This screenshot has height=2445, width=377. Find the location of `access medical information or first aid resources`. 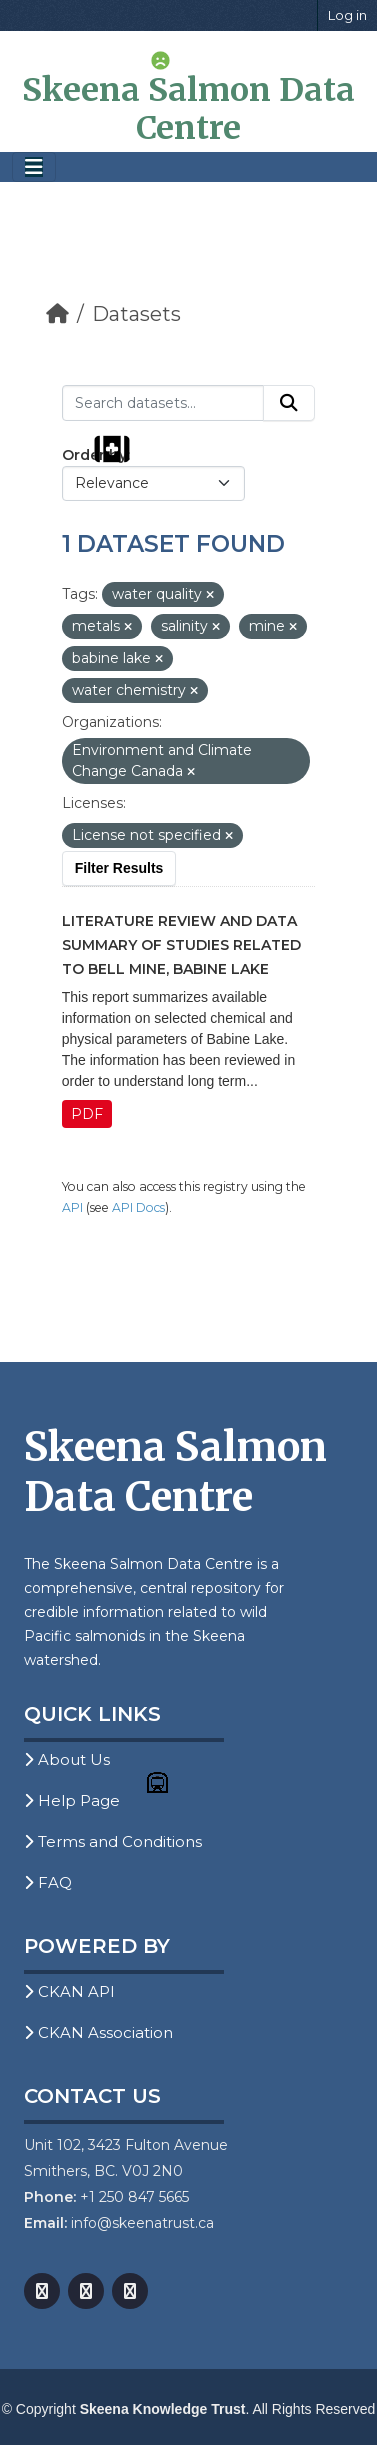

access medical information or first aid resources is located at coordinates (112, 449).